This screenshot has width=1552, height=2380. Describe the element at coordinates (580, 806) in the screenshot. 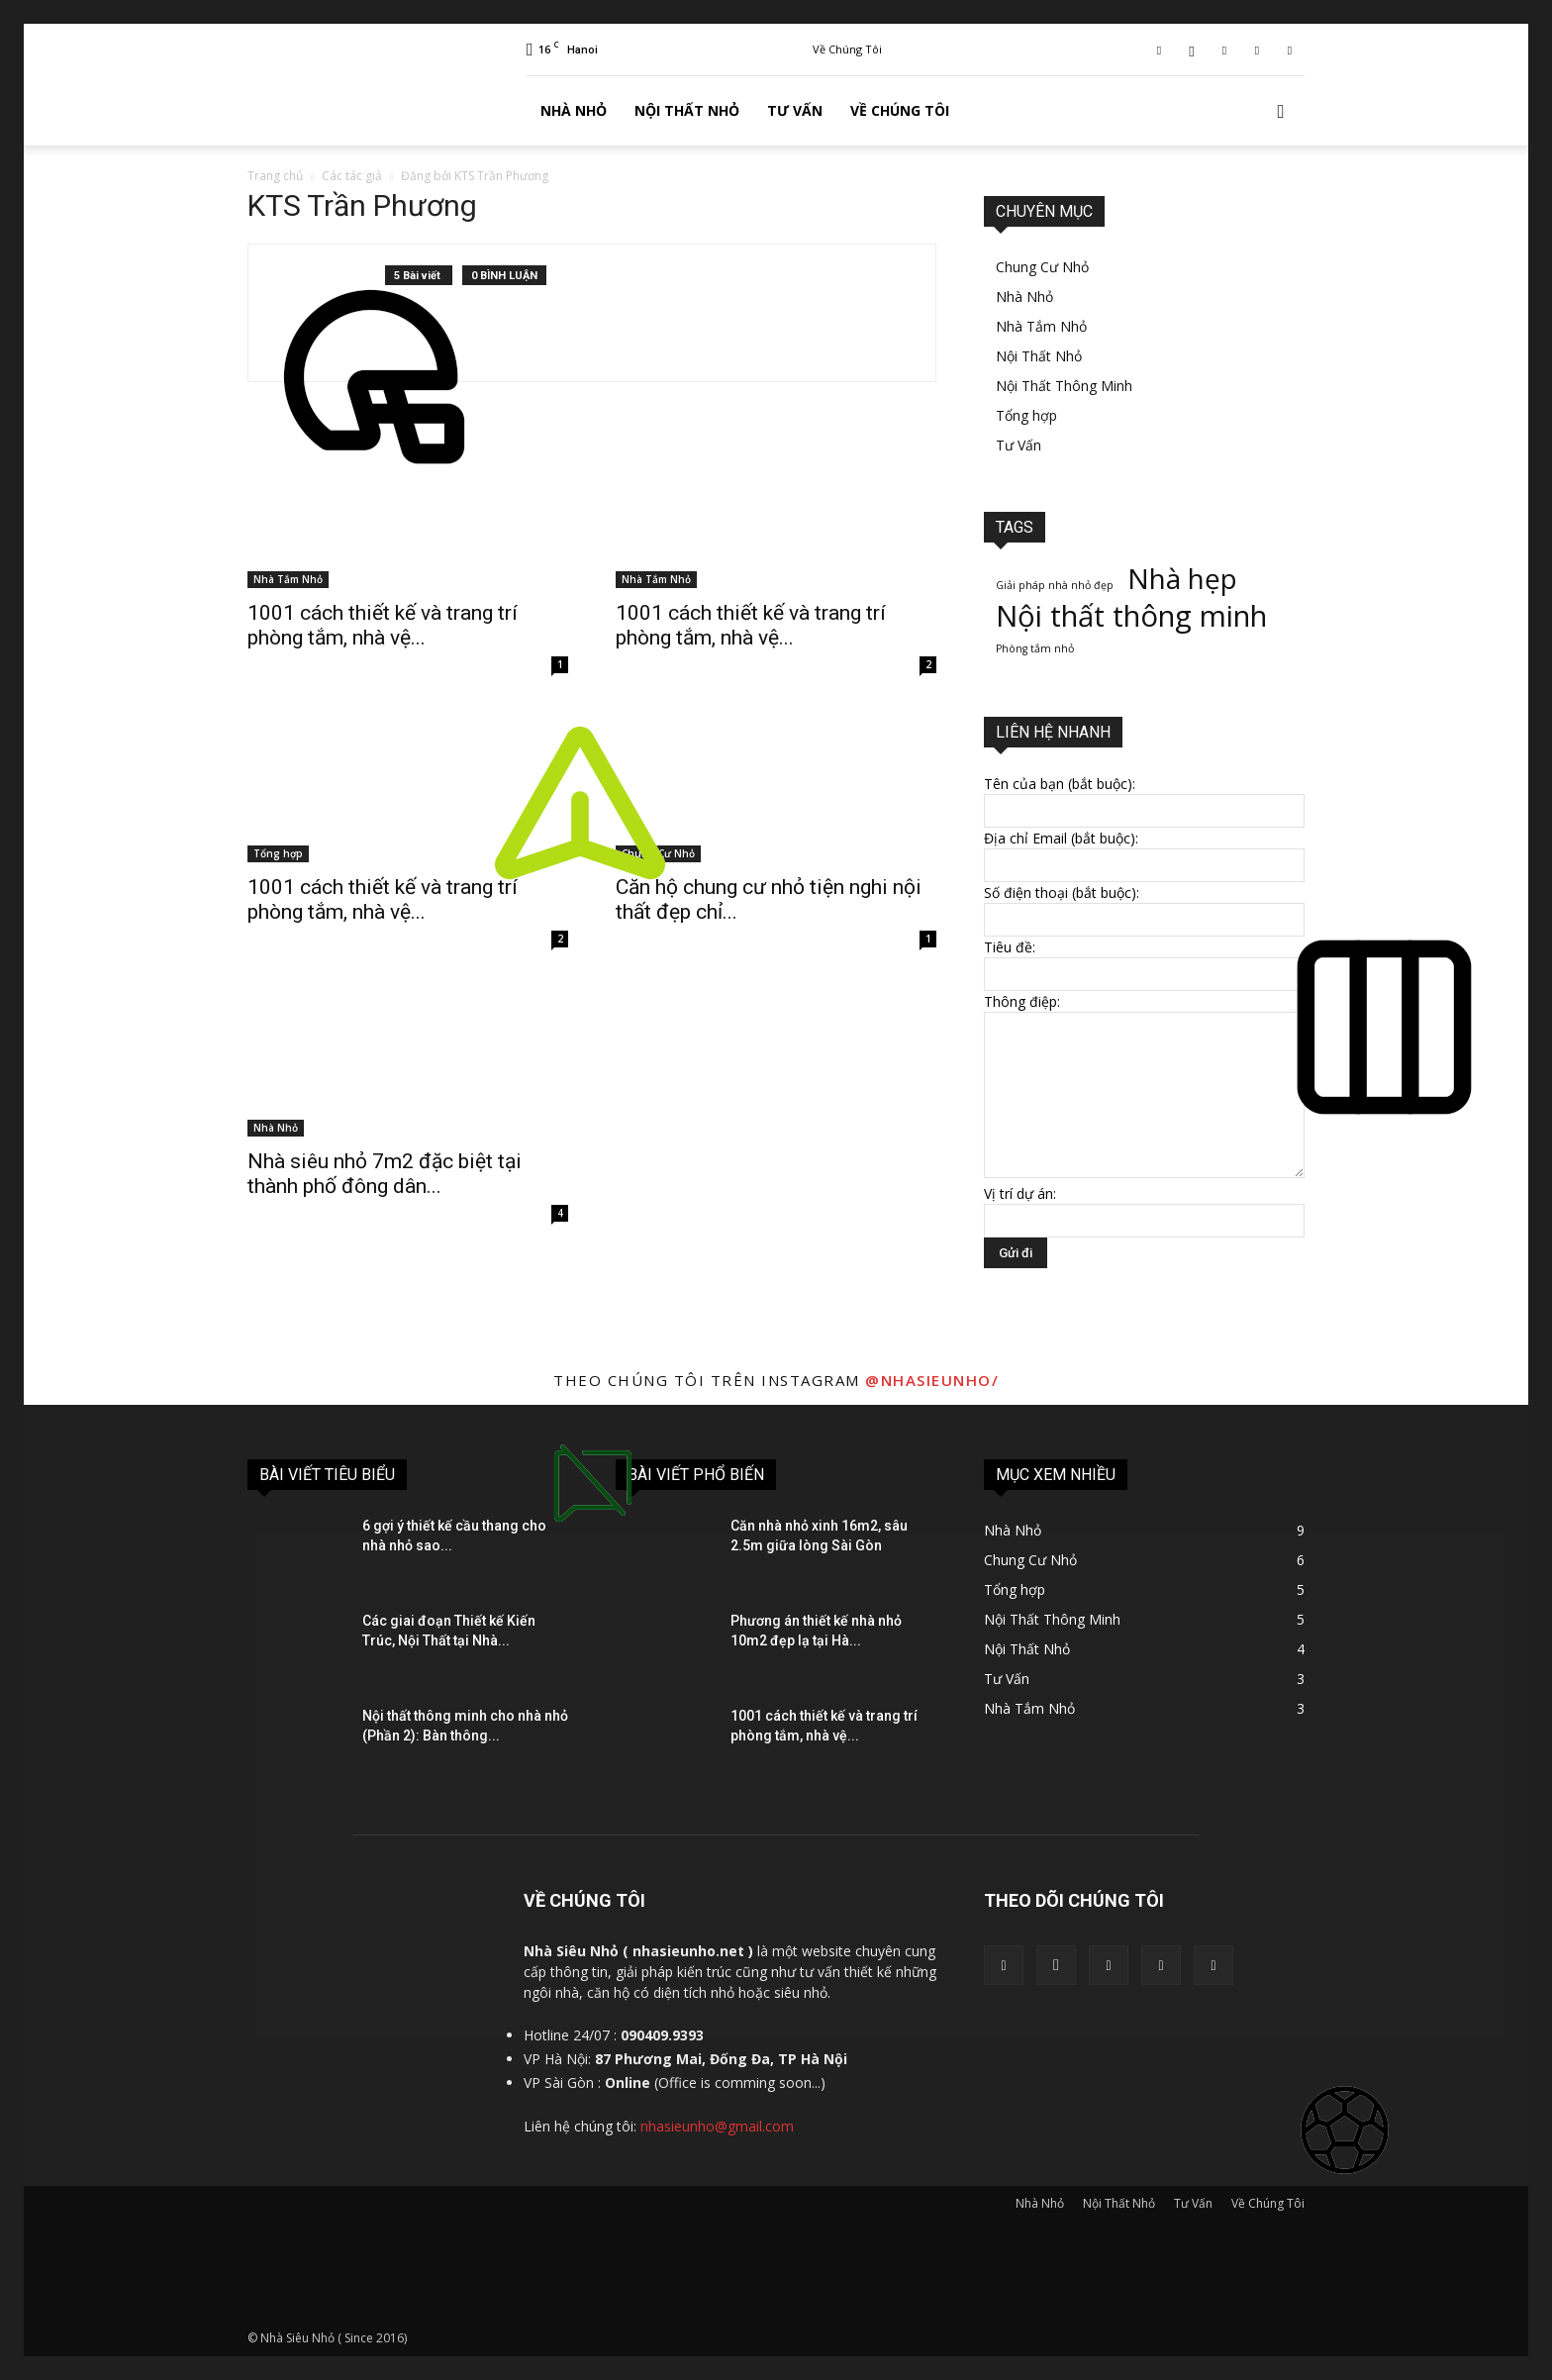

I see `send a message or email` at that location.